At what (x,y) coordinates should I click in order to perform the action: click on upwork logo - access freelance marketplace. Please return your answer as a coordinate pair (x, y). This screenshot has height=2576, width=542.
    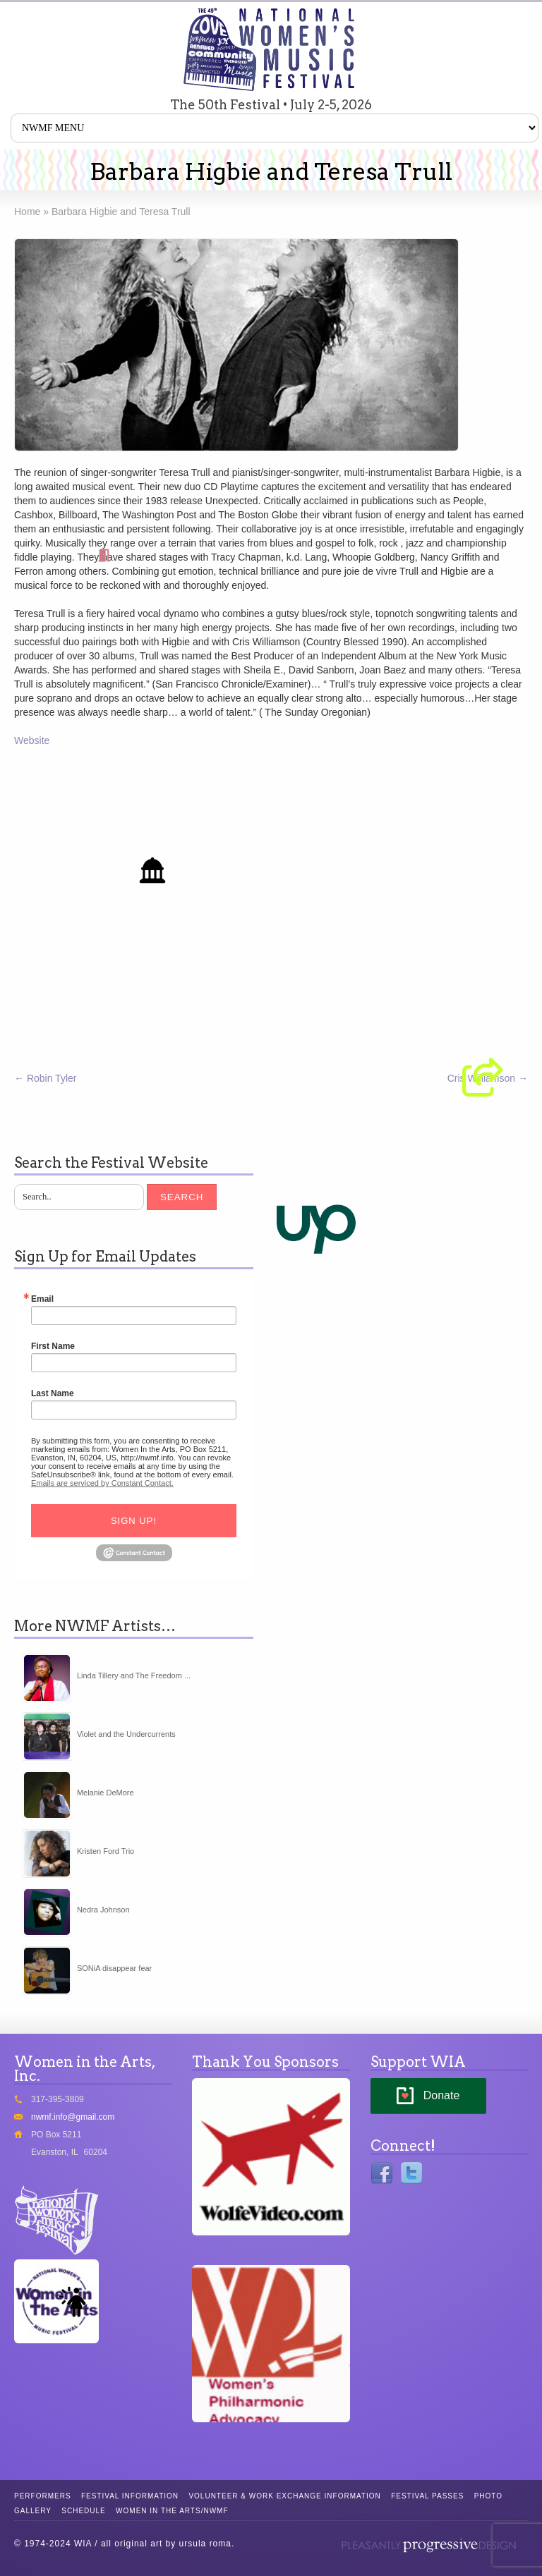
    Looking at the image, I should click on (316, 1229).